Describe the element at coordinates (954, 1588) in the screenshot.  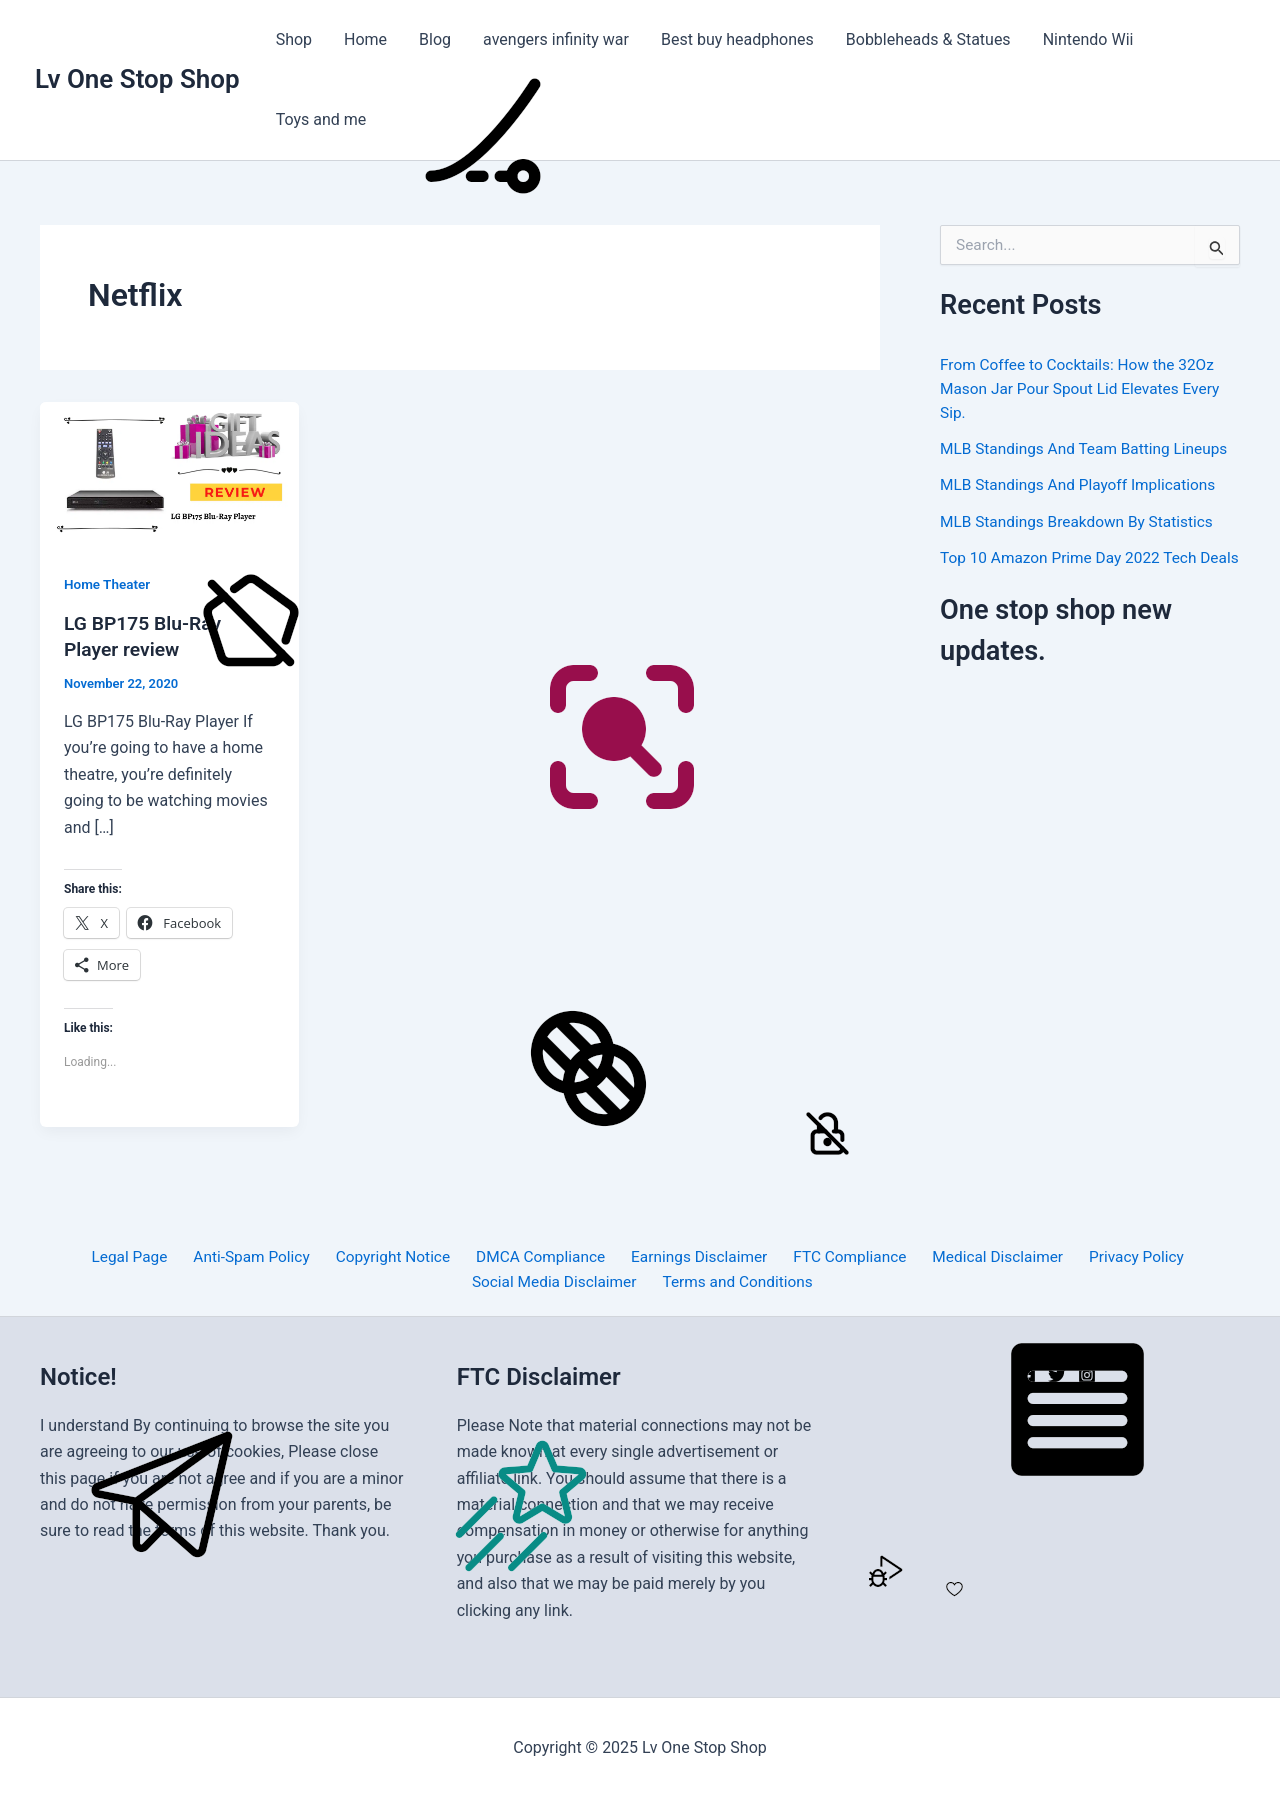
I see `add to favorites` at that location.